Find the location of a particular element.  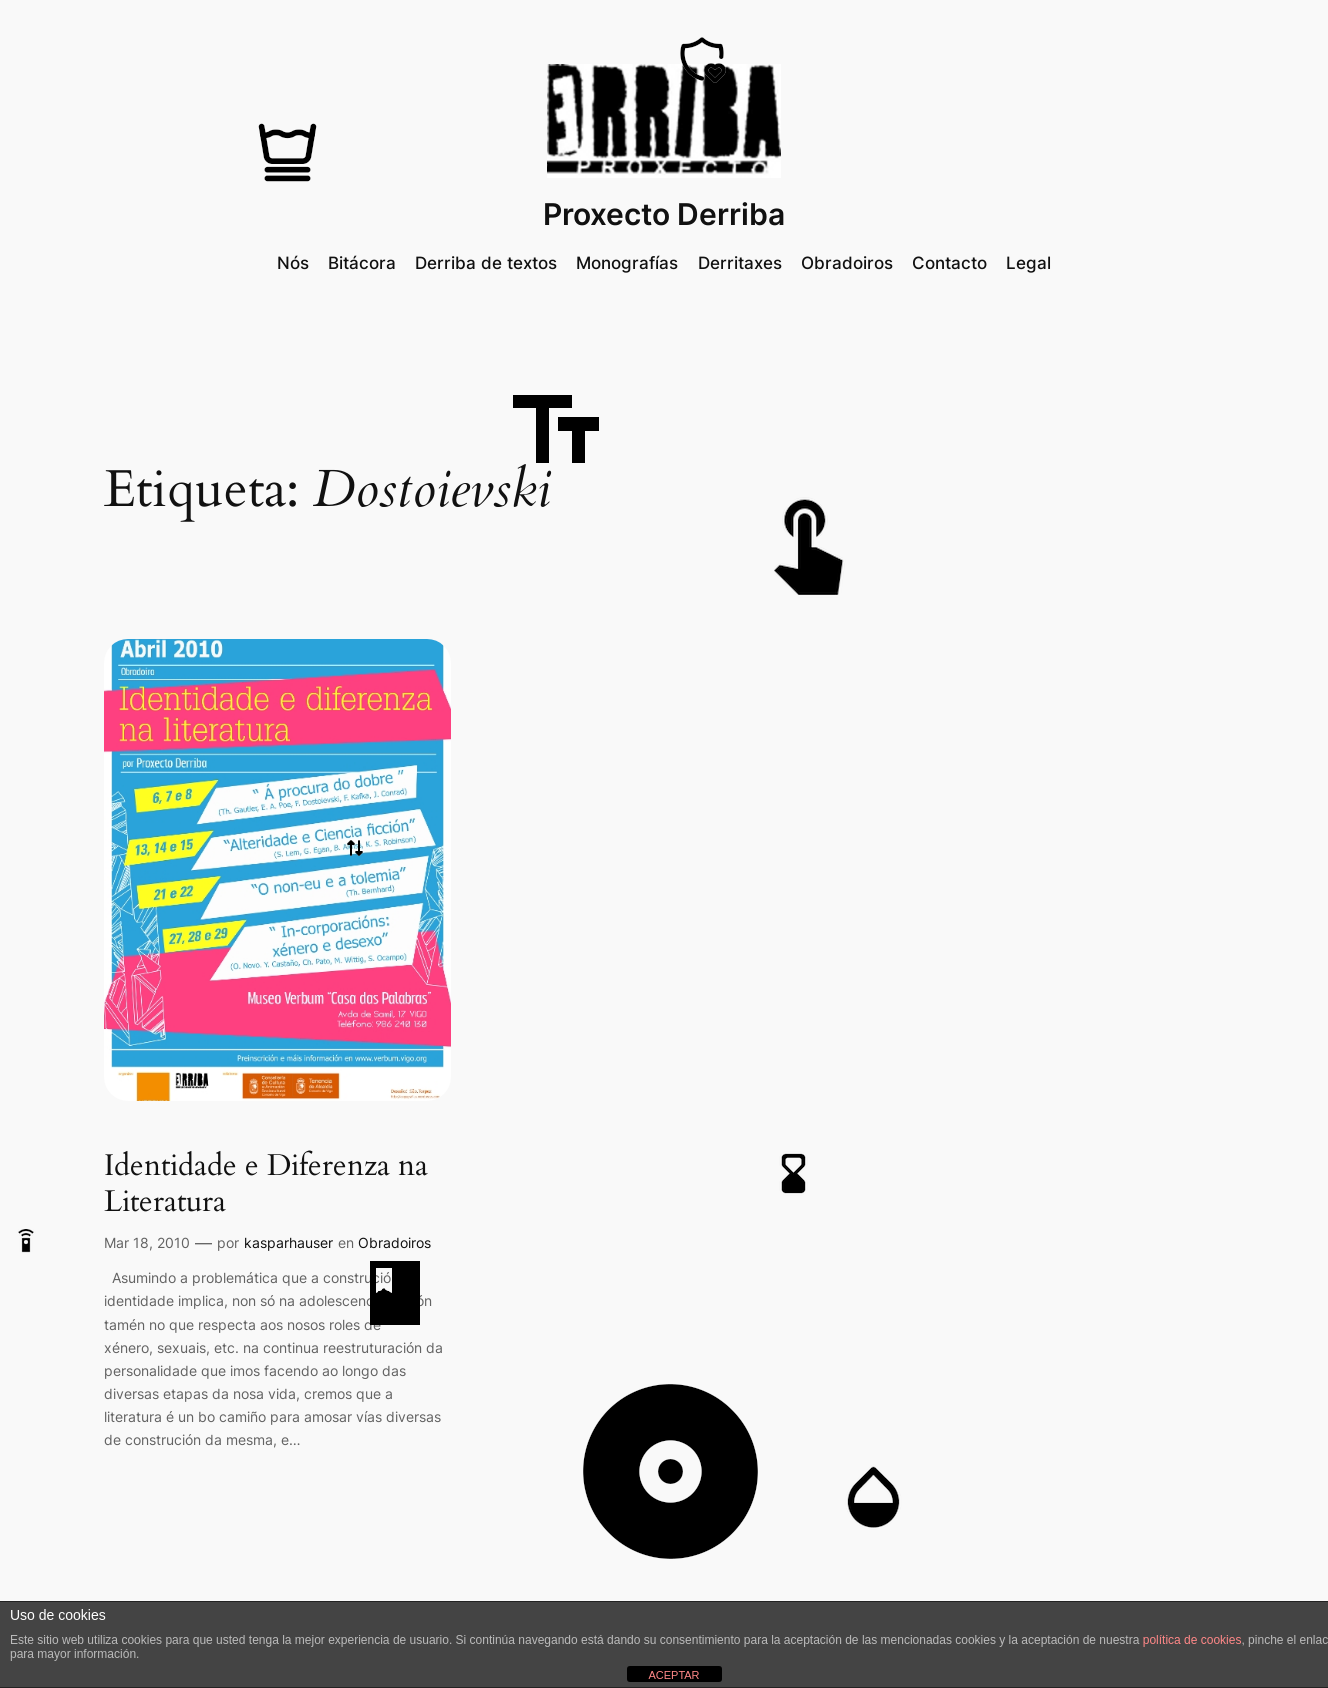

adjust text formatting options is located at coordinates (556, 431).